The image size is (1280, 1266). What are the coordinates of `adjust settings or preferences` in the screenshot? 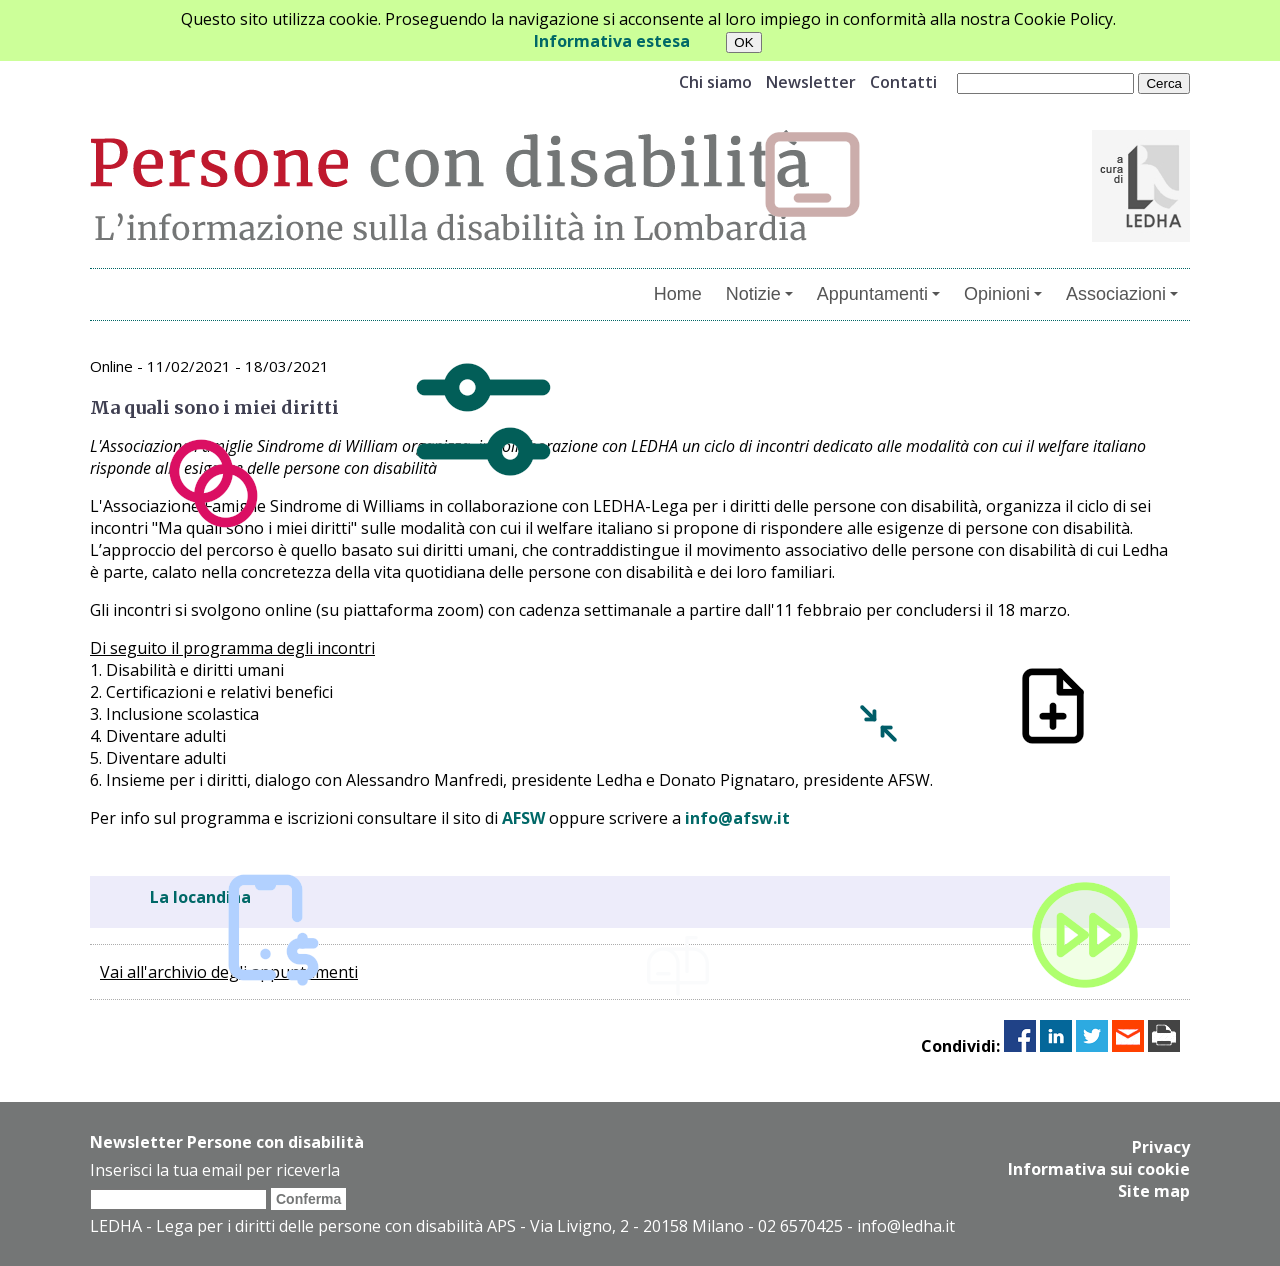 It's located at (483, 419).